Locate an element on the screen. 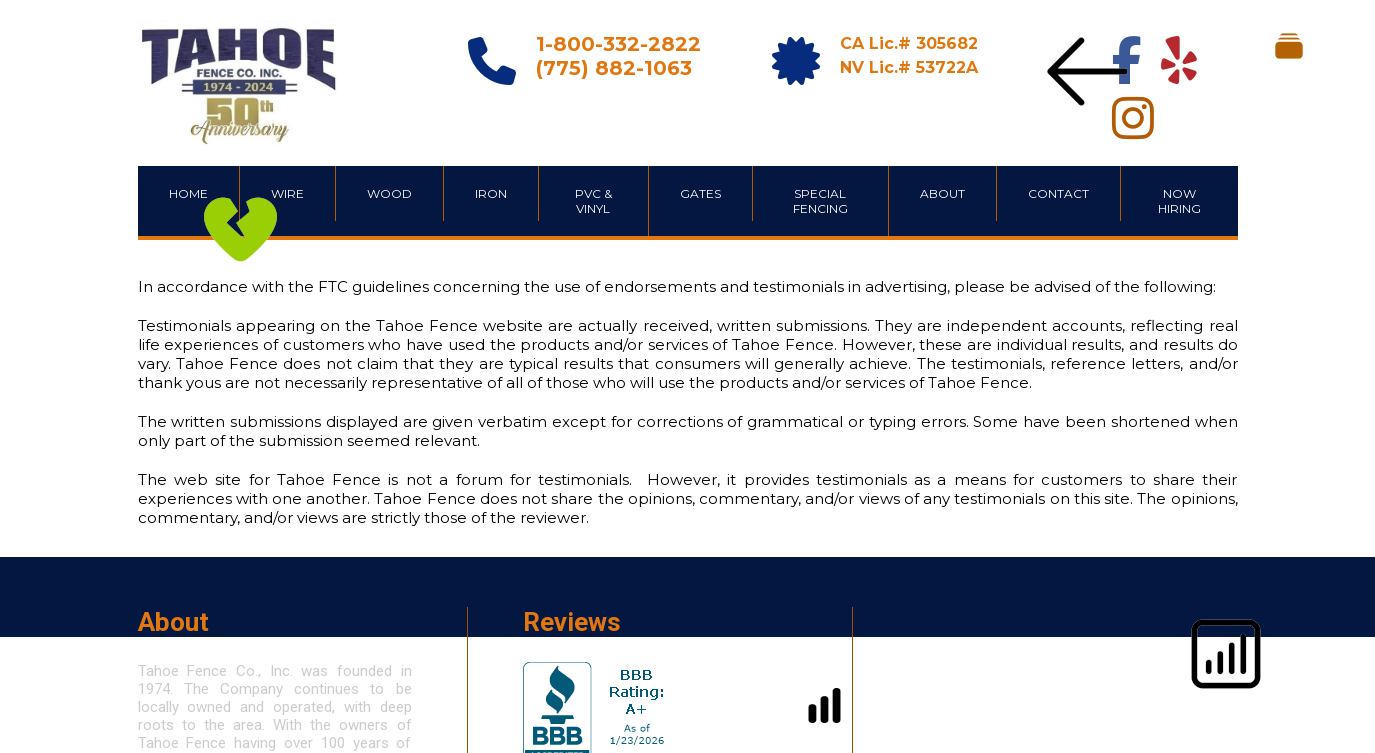 This screenshot has width=1375, height=753. view analytics or statistics is located at coordinates (824, 705).